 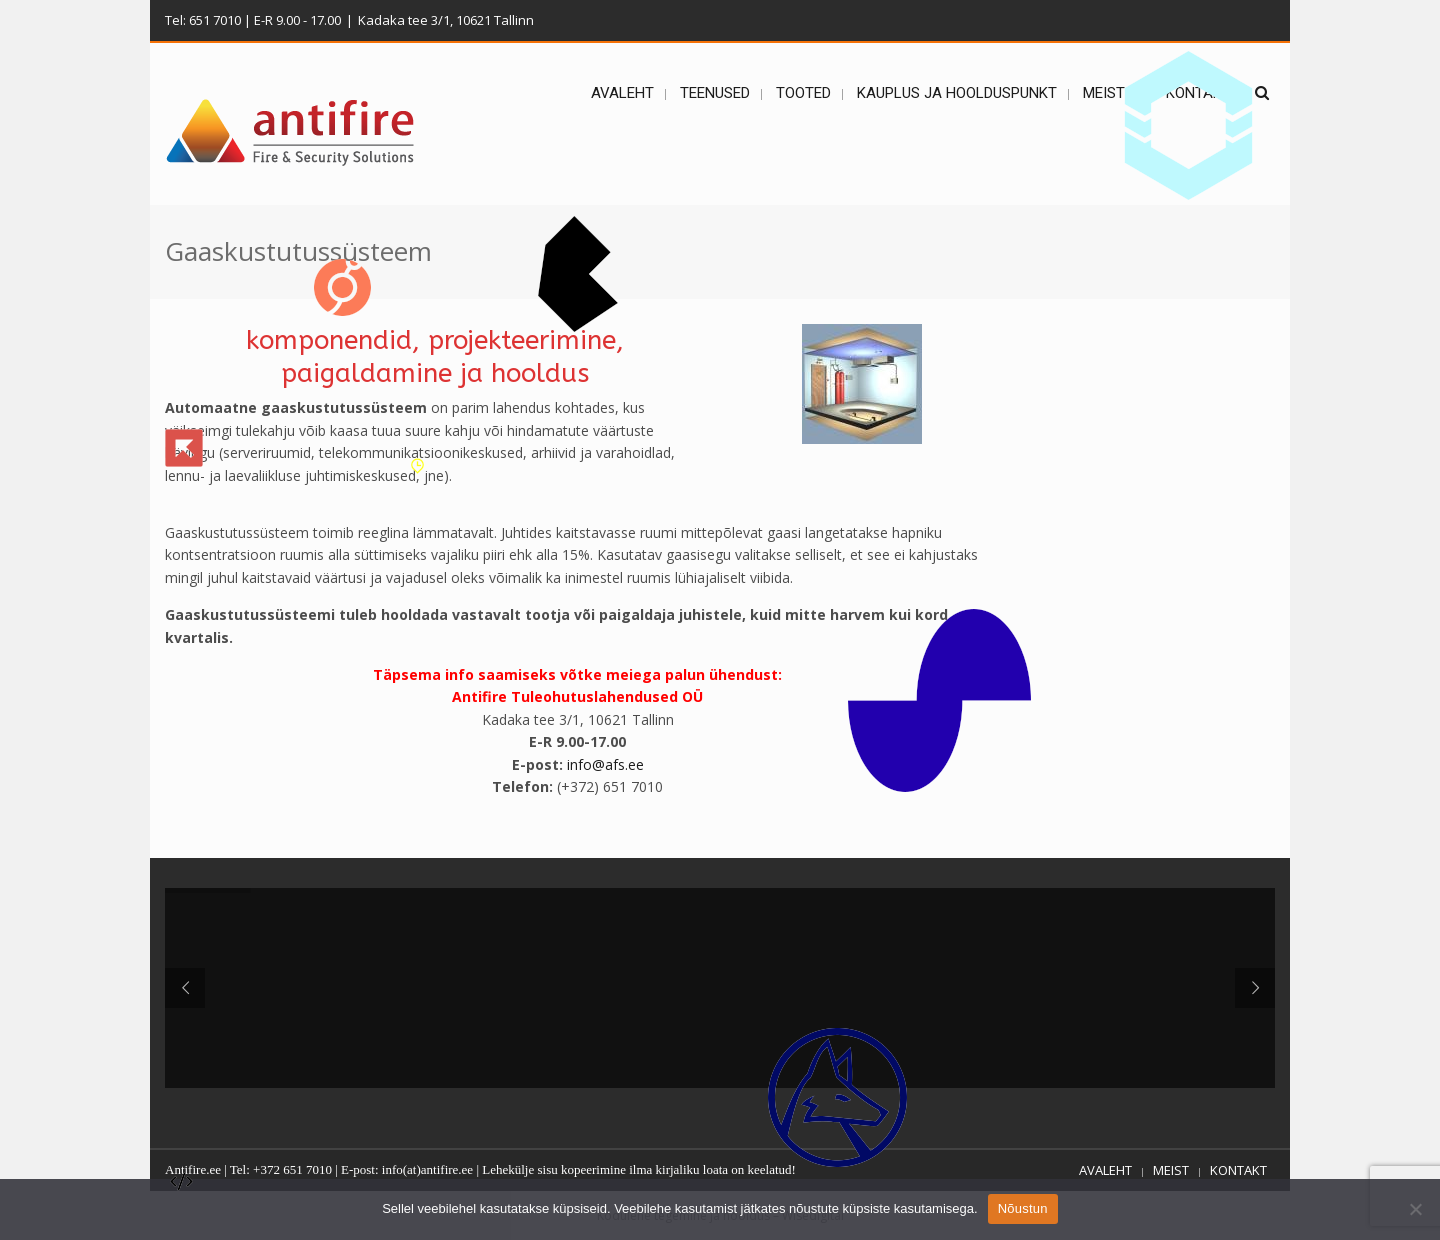 What do you see at coordinates (939, 700) in the screenshot?
I see `open the suno ai music app` at bounding box center [939, 700].